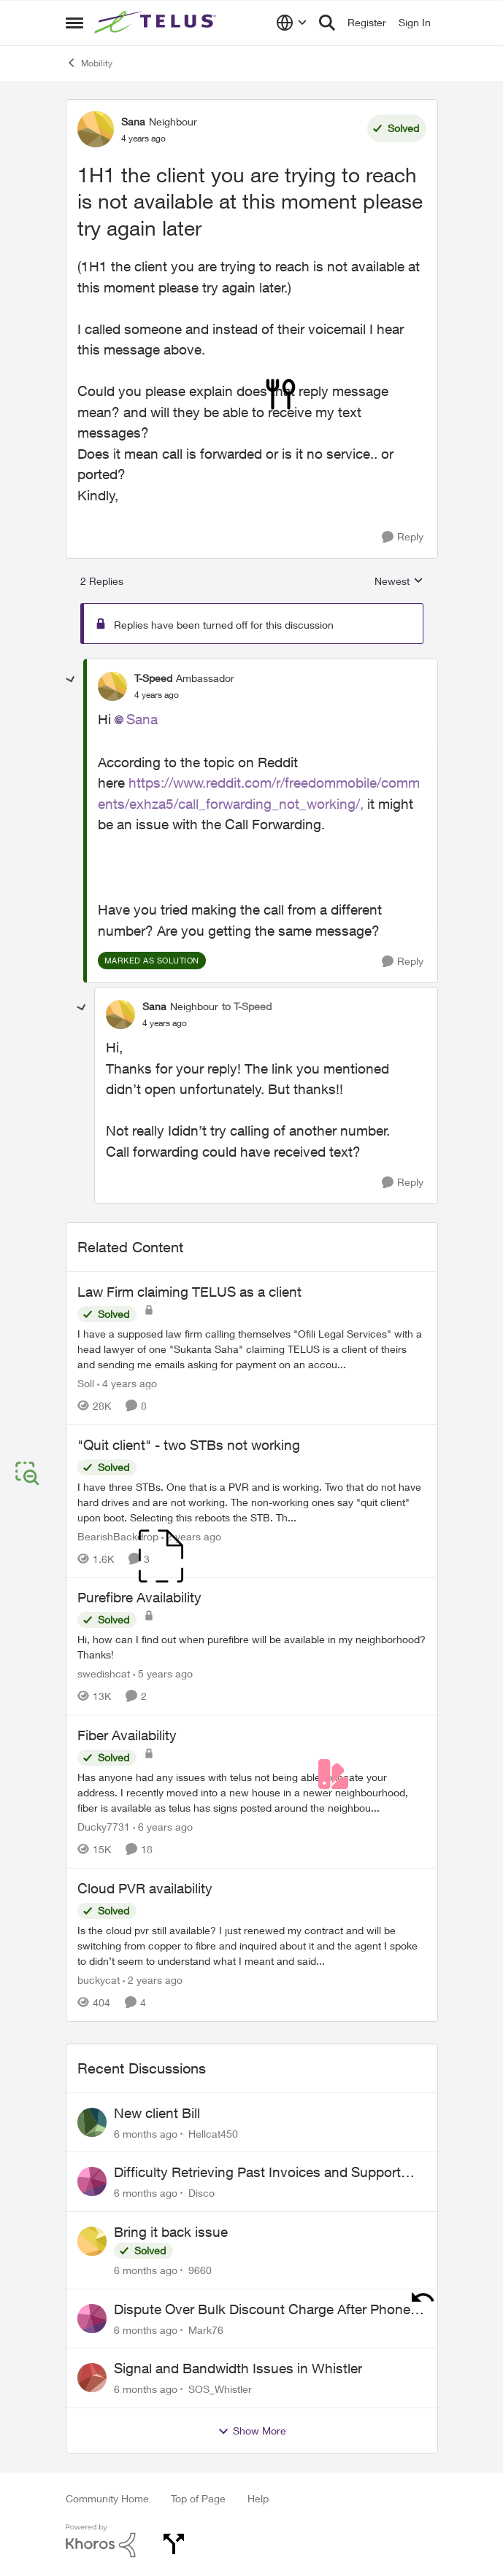  I want to click on open color picker or palette options, so click(333, 1774).